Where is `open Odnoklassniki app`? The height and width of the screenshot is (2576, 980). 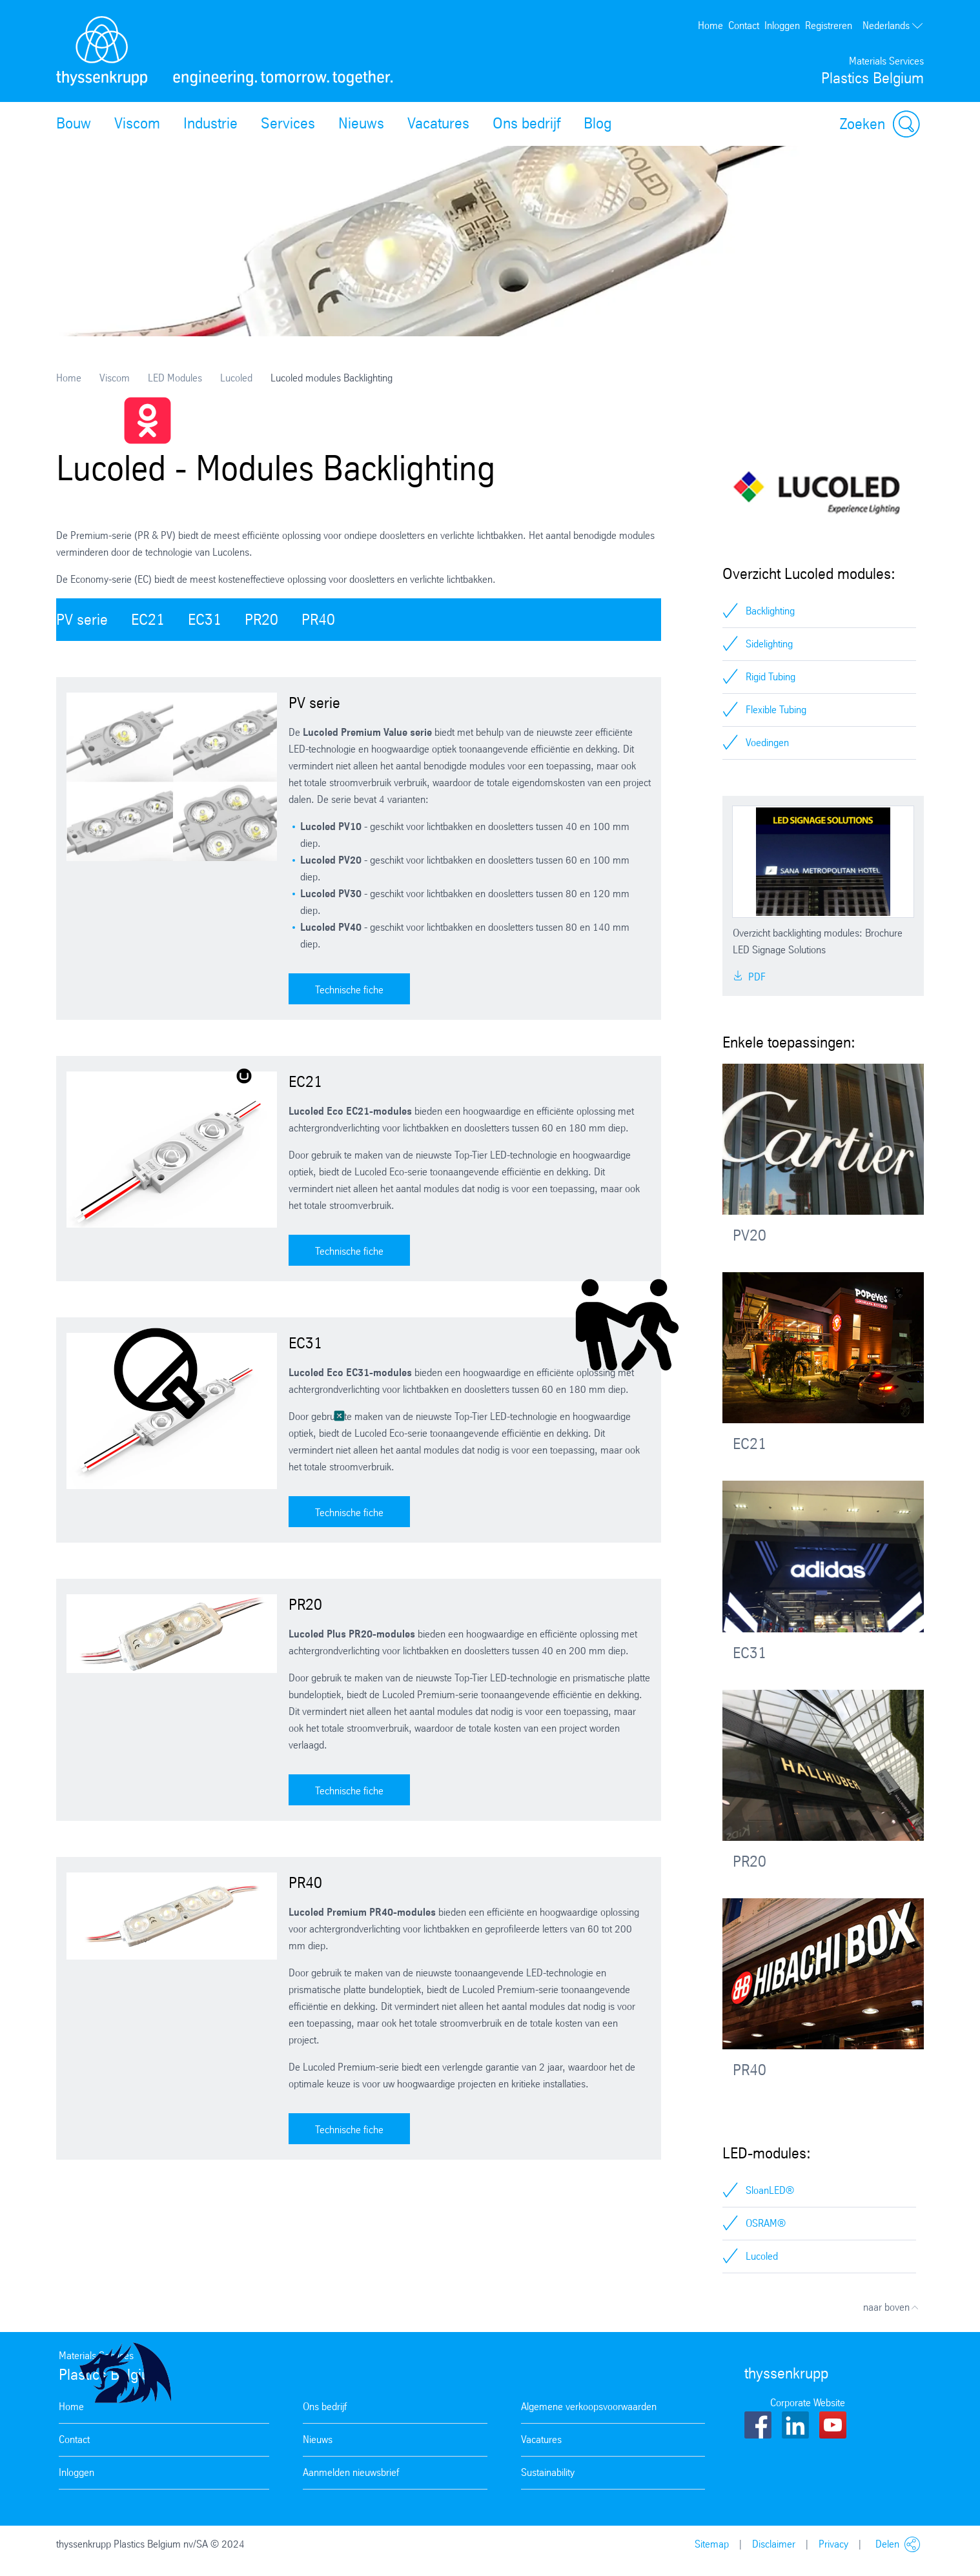 open Odnoklassniki app is located at coordinates (147, 420).